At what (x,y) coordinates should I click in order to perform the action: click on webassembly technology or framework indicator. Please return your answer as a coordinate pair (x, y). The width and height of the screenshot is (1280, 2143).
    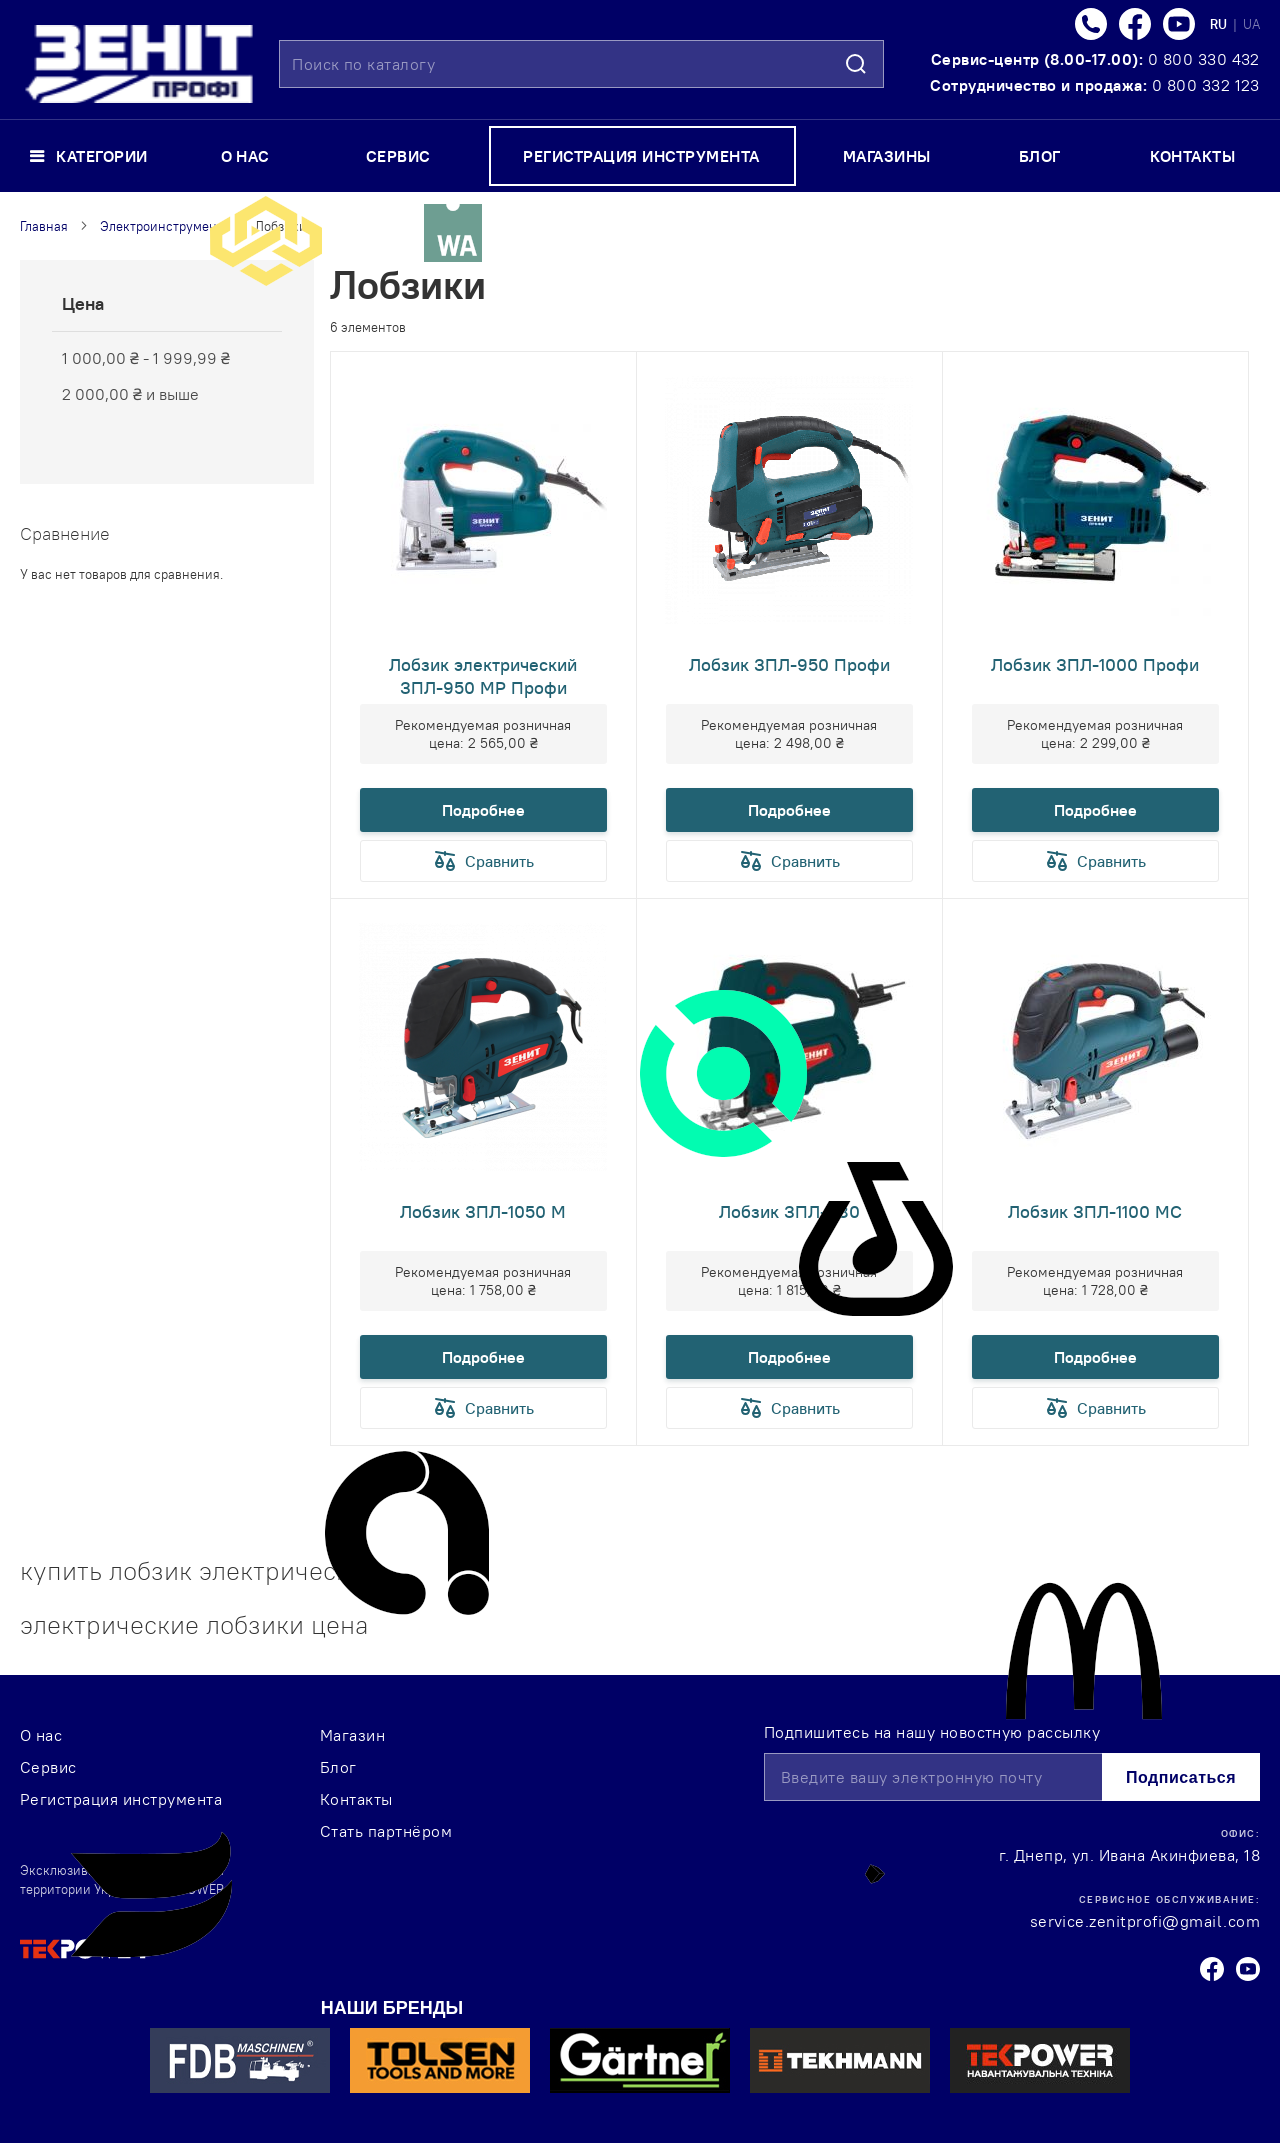
    Looking at the image, I should click on (453, 233).